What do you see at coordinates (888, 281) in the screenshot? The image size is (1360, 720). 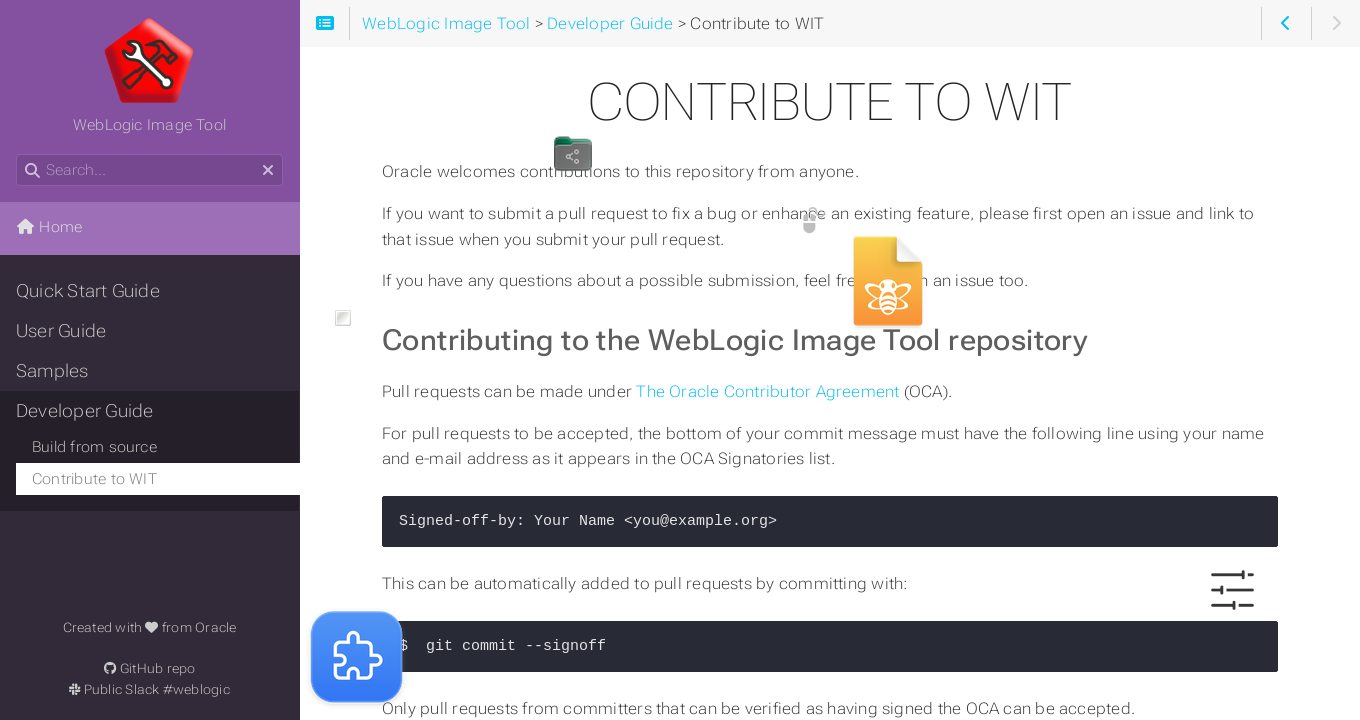 I see `open a freeplane mind mapping file` at bounding box center [888, 281].